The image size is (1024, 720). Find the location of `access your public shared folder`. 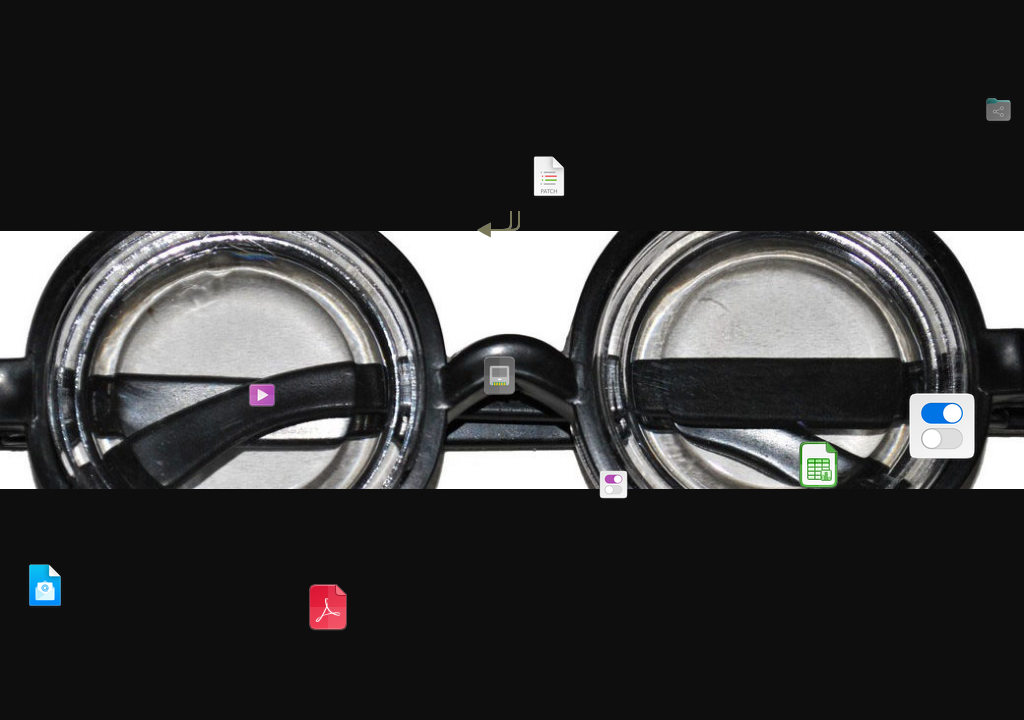

access your public shared folder is located at coordinates (998, 109).